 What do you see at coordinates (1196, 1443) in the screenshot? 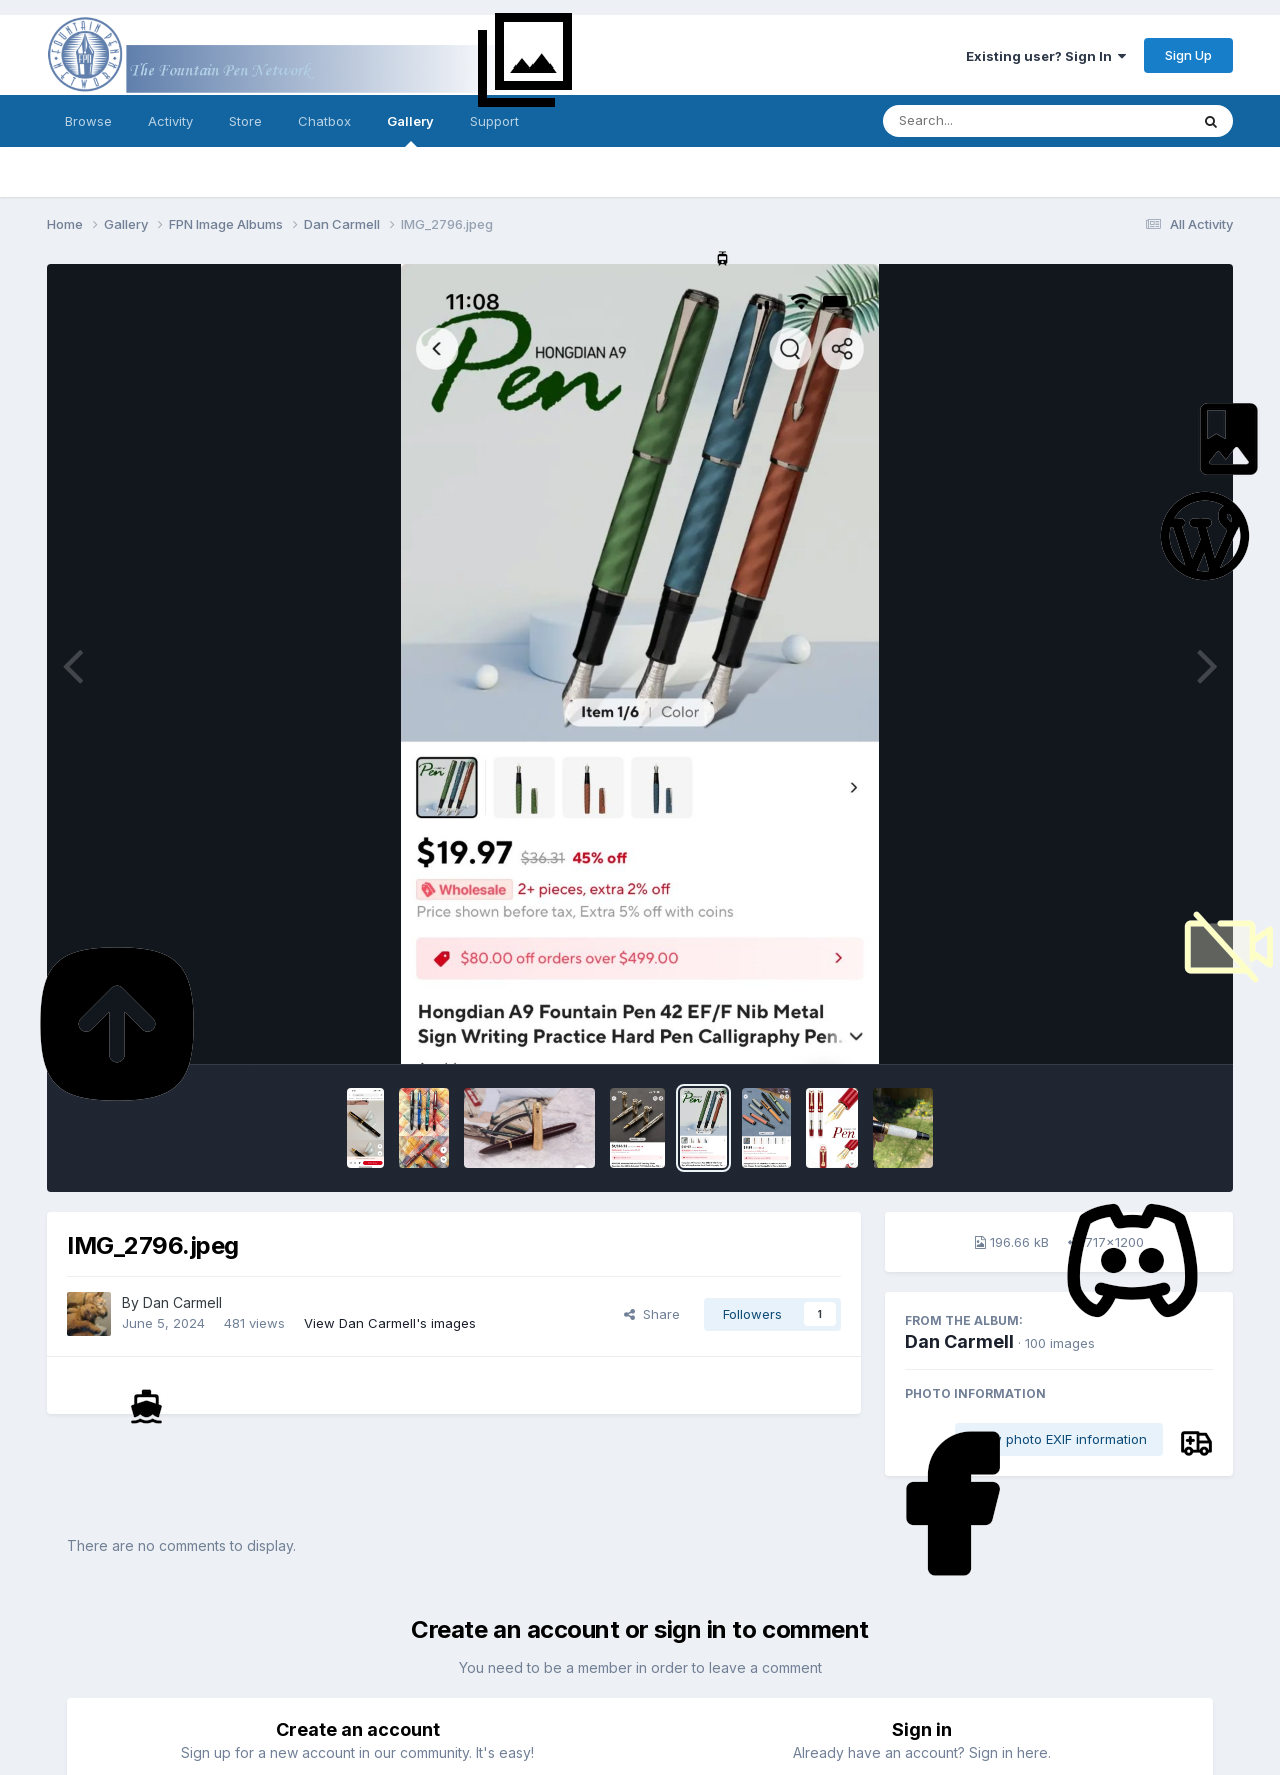
I see `request emergency medical services` at bounding box center [1196, 1443].